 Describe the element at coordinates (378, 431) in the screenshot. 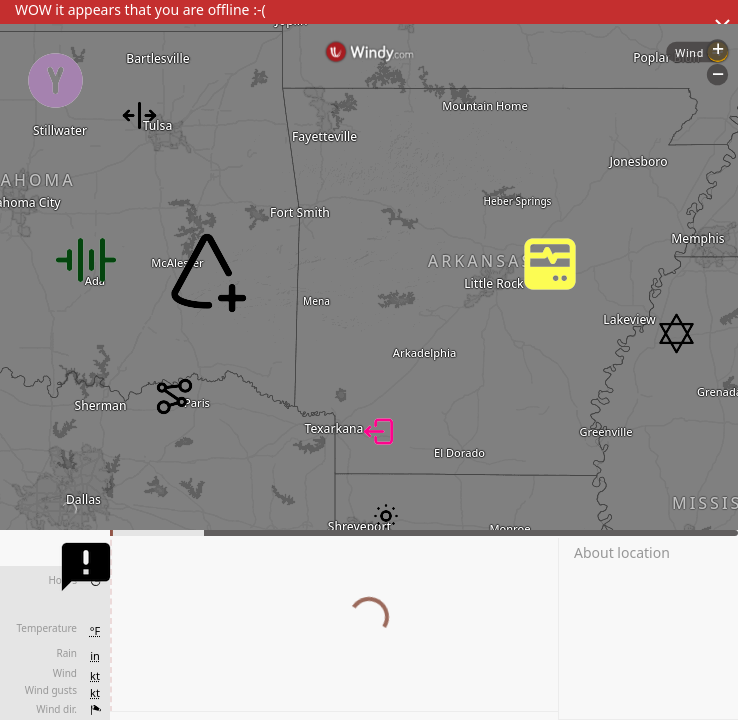

I see `log out of your account` at that location.